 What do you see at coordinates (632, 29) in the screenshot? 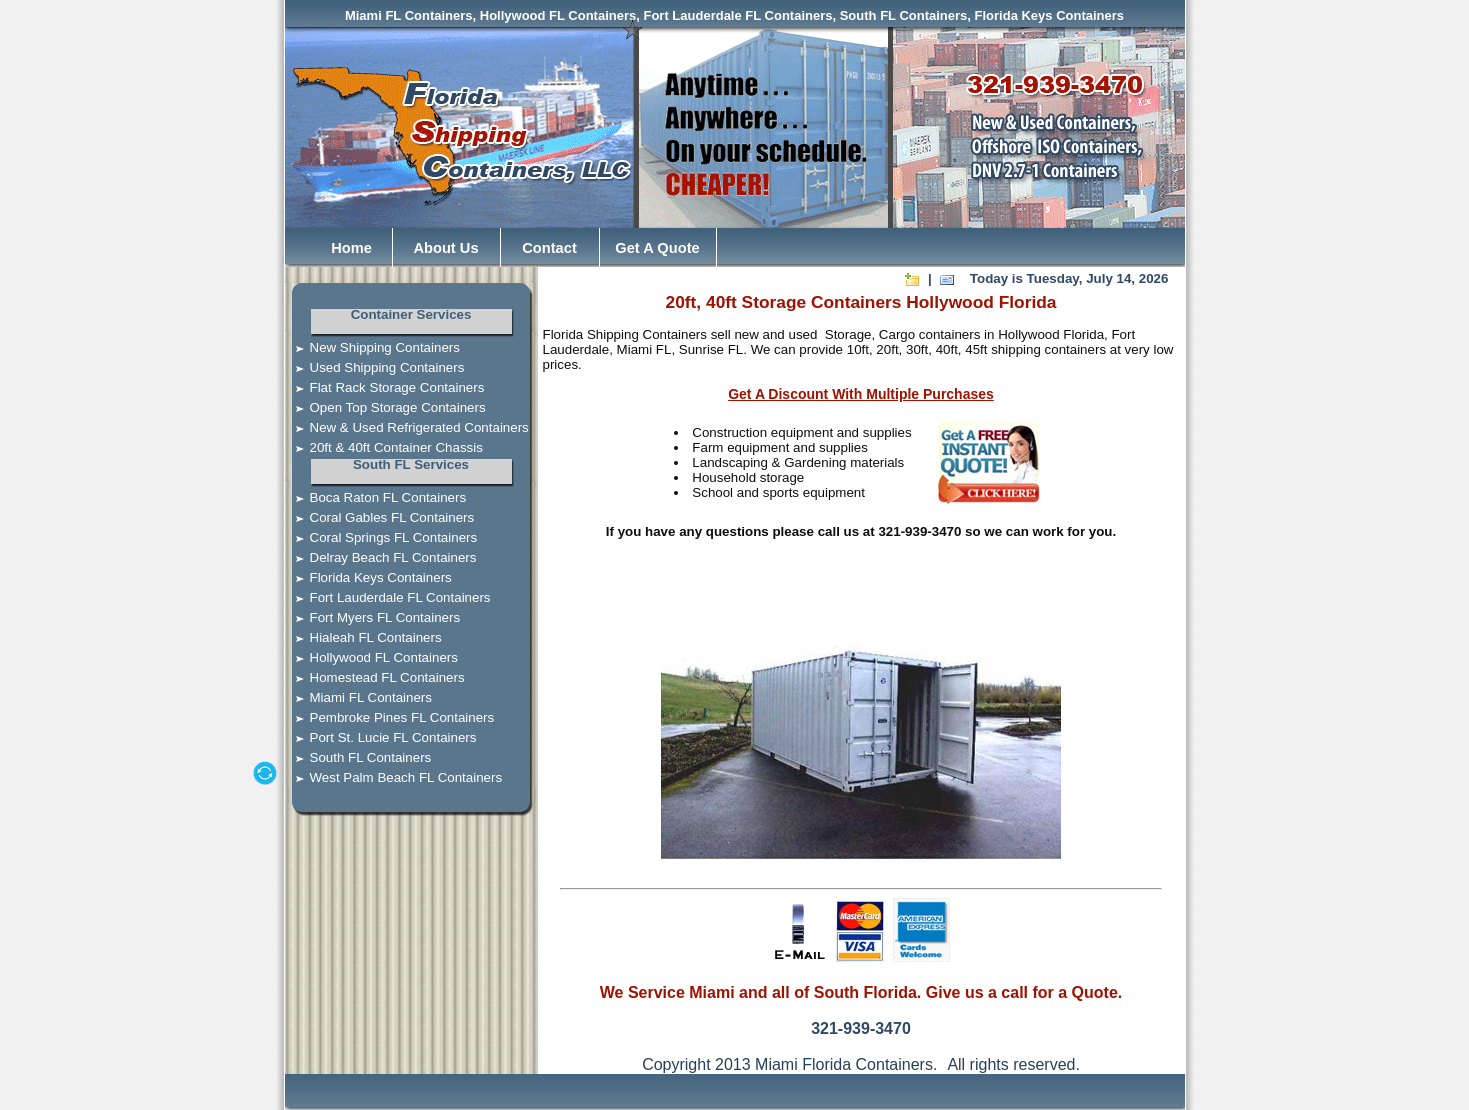
I see `view VIP contacts in mail` at bounding box center [632, 29].